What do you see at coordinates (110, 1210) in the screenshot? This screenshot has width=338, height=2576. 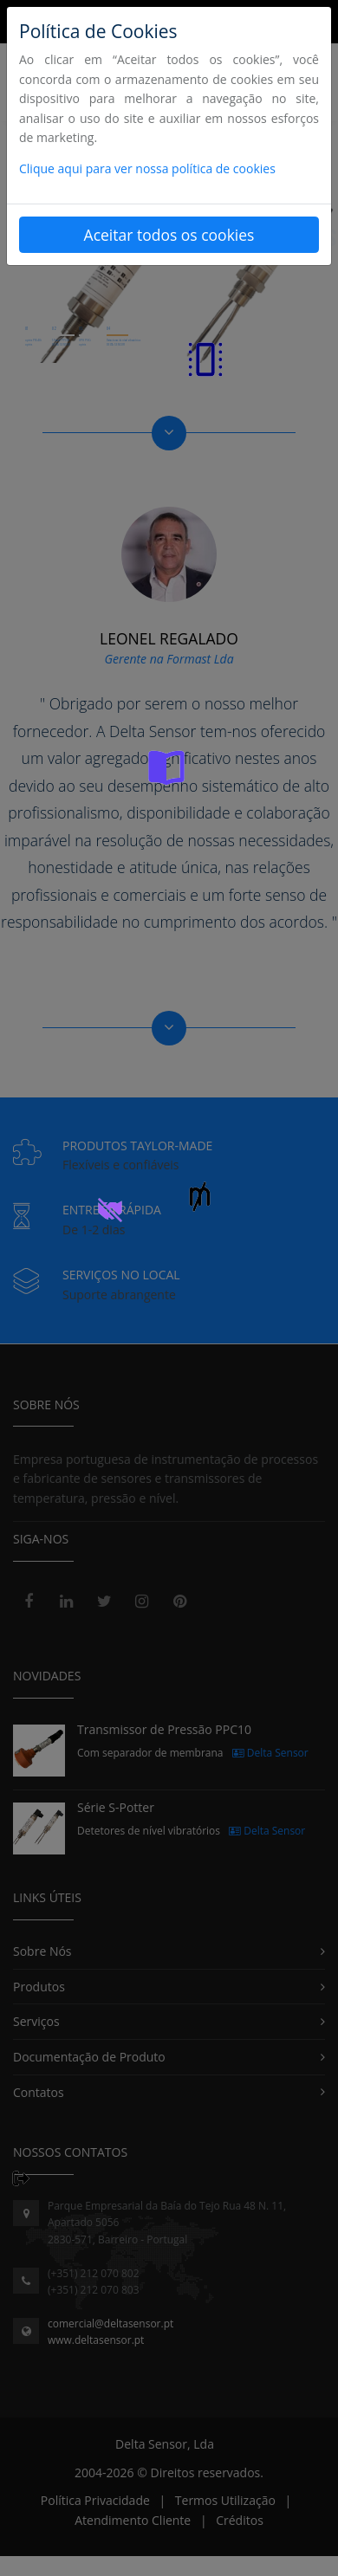 I see `indicates agreement or partnership is cancelled` at bounding box center [110, 1210].